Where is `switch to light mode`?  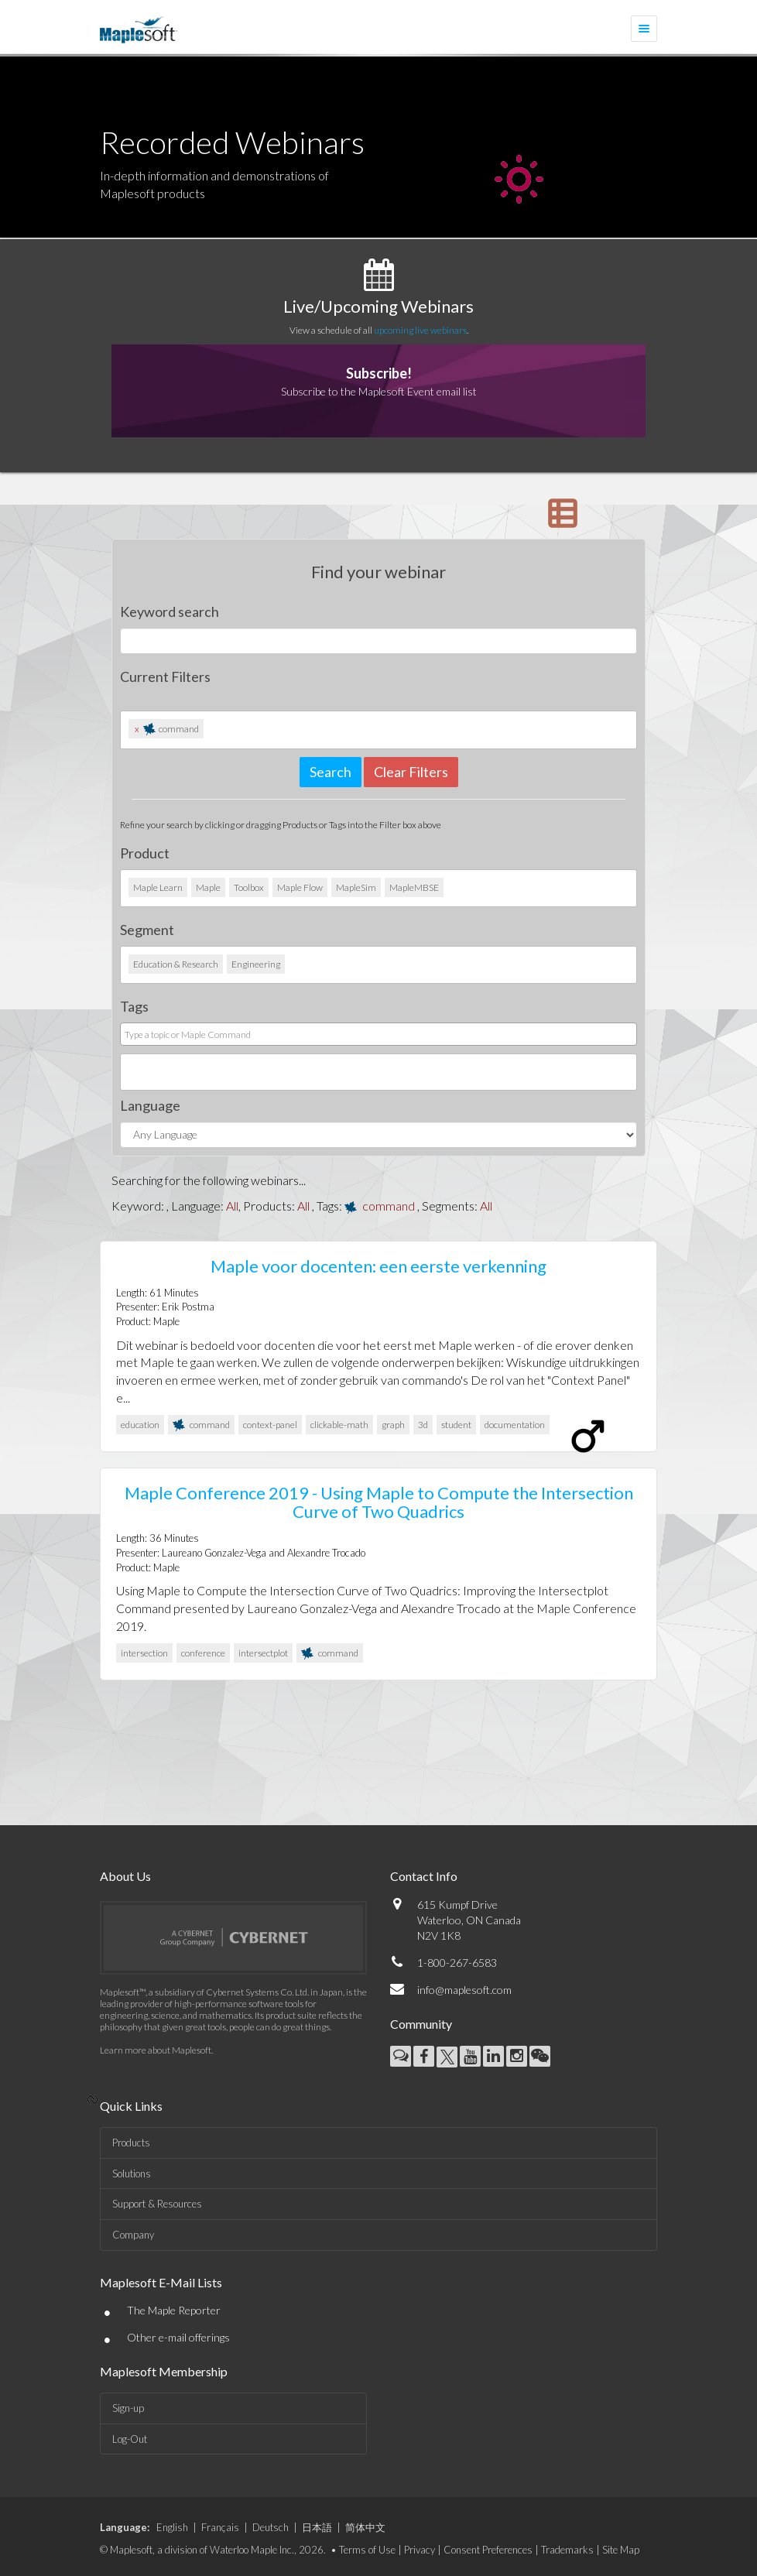 switch to light mode is located at coordinates (519, 179).